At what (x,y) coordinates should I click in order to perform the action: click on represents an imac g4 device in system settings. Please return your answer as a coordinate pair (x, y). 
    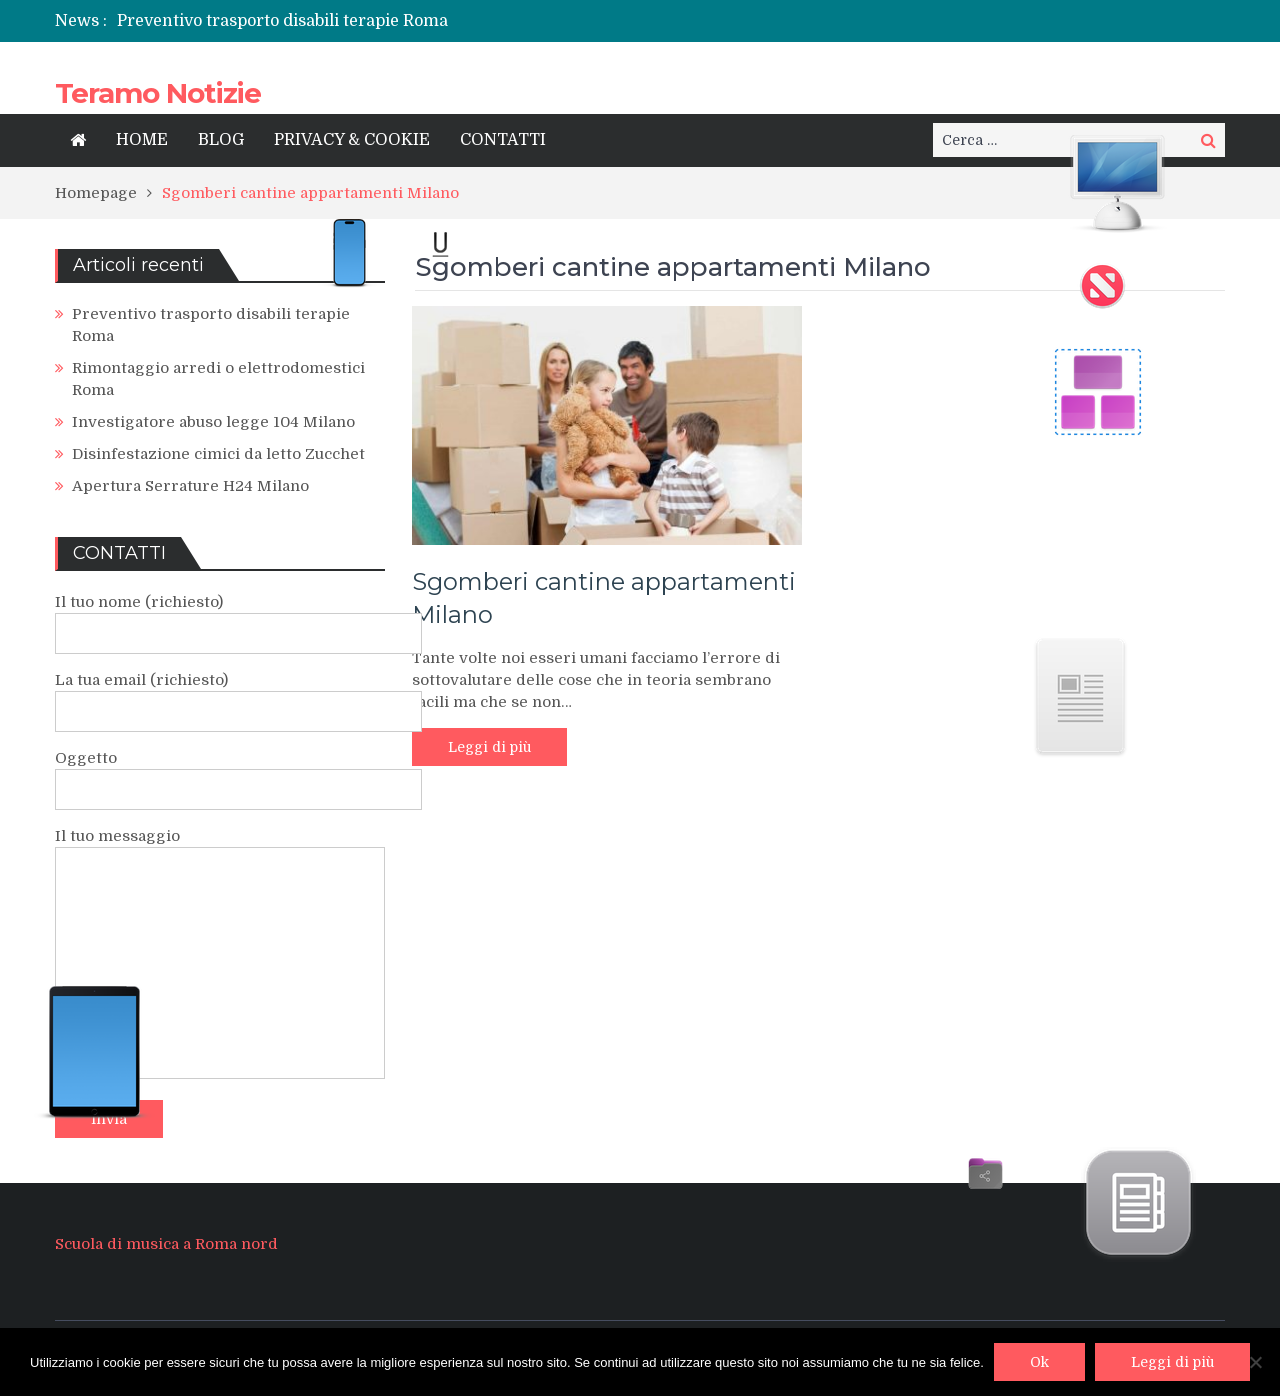
    Looking at the image, I should click on (1117, 180).